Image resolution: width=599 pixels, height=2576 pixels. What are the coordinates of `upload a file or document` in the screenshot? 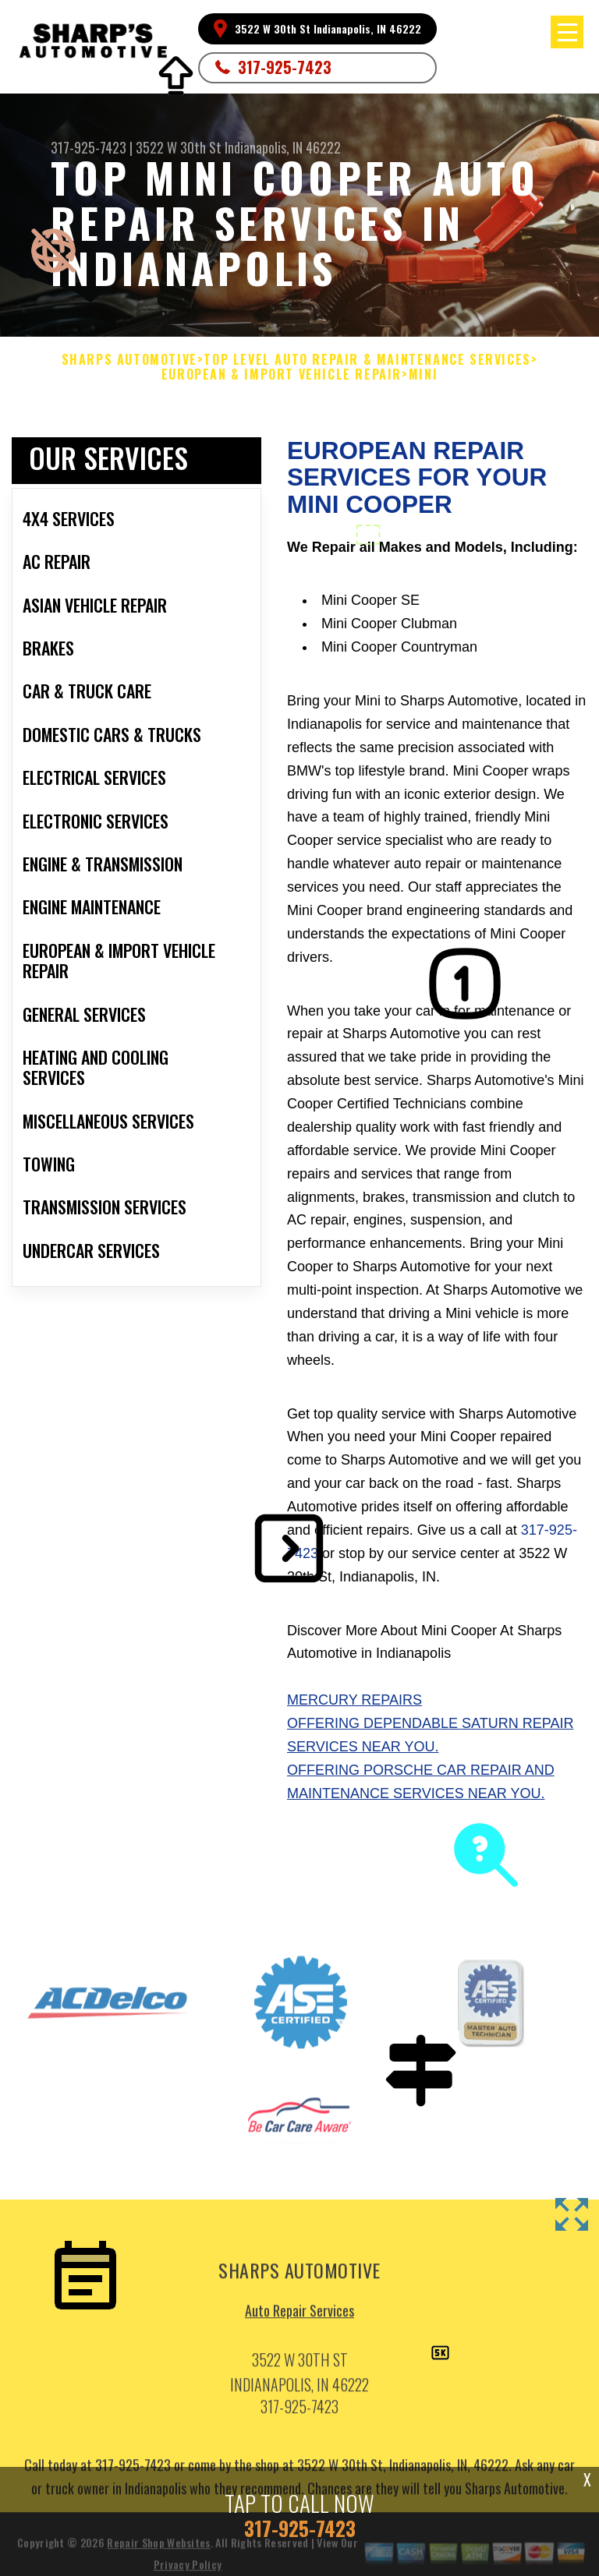 It's located at (175, 75).